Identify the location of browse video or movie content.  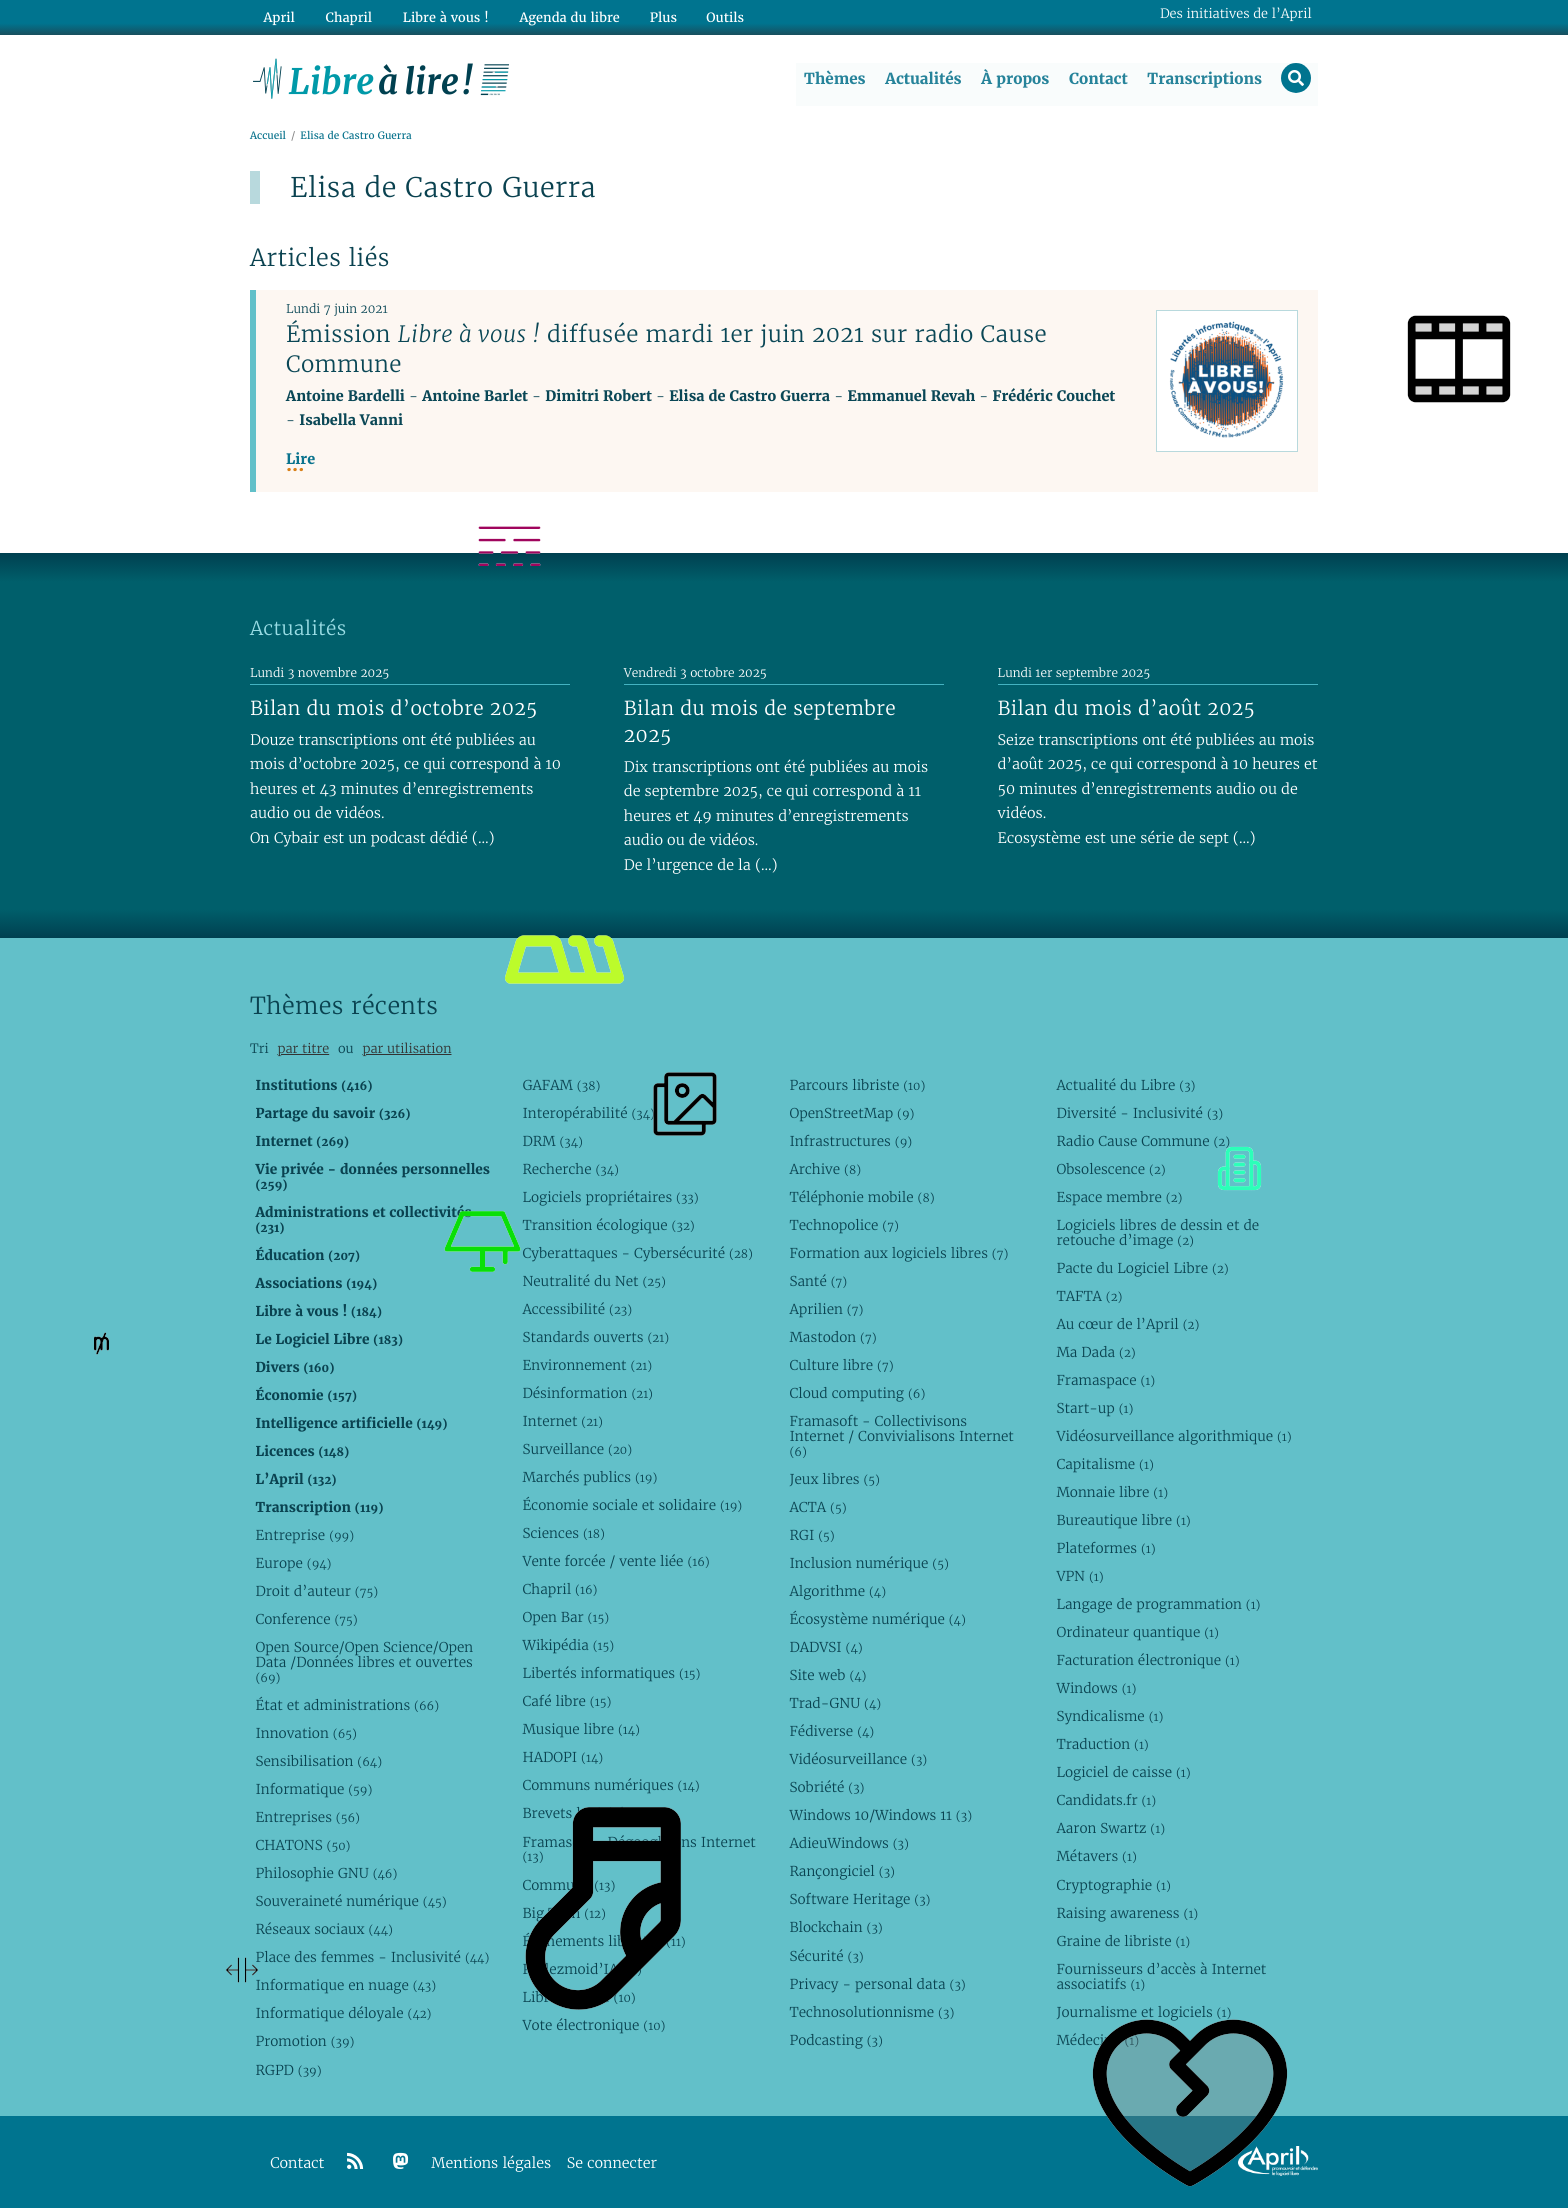
(1459, 359).